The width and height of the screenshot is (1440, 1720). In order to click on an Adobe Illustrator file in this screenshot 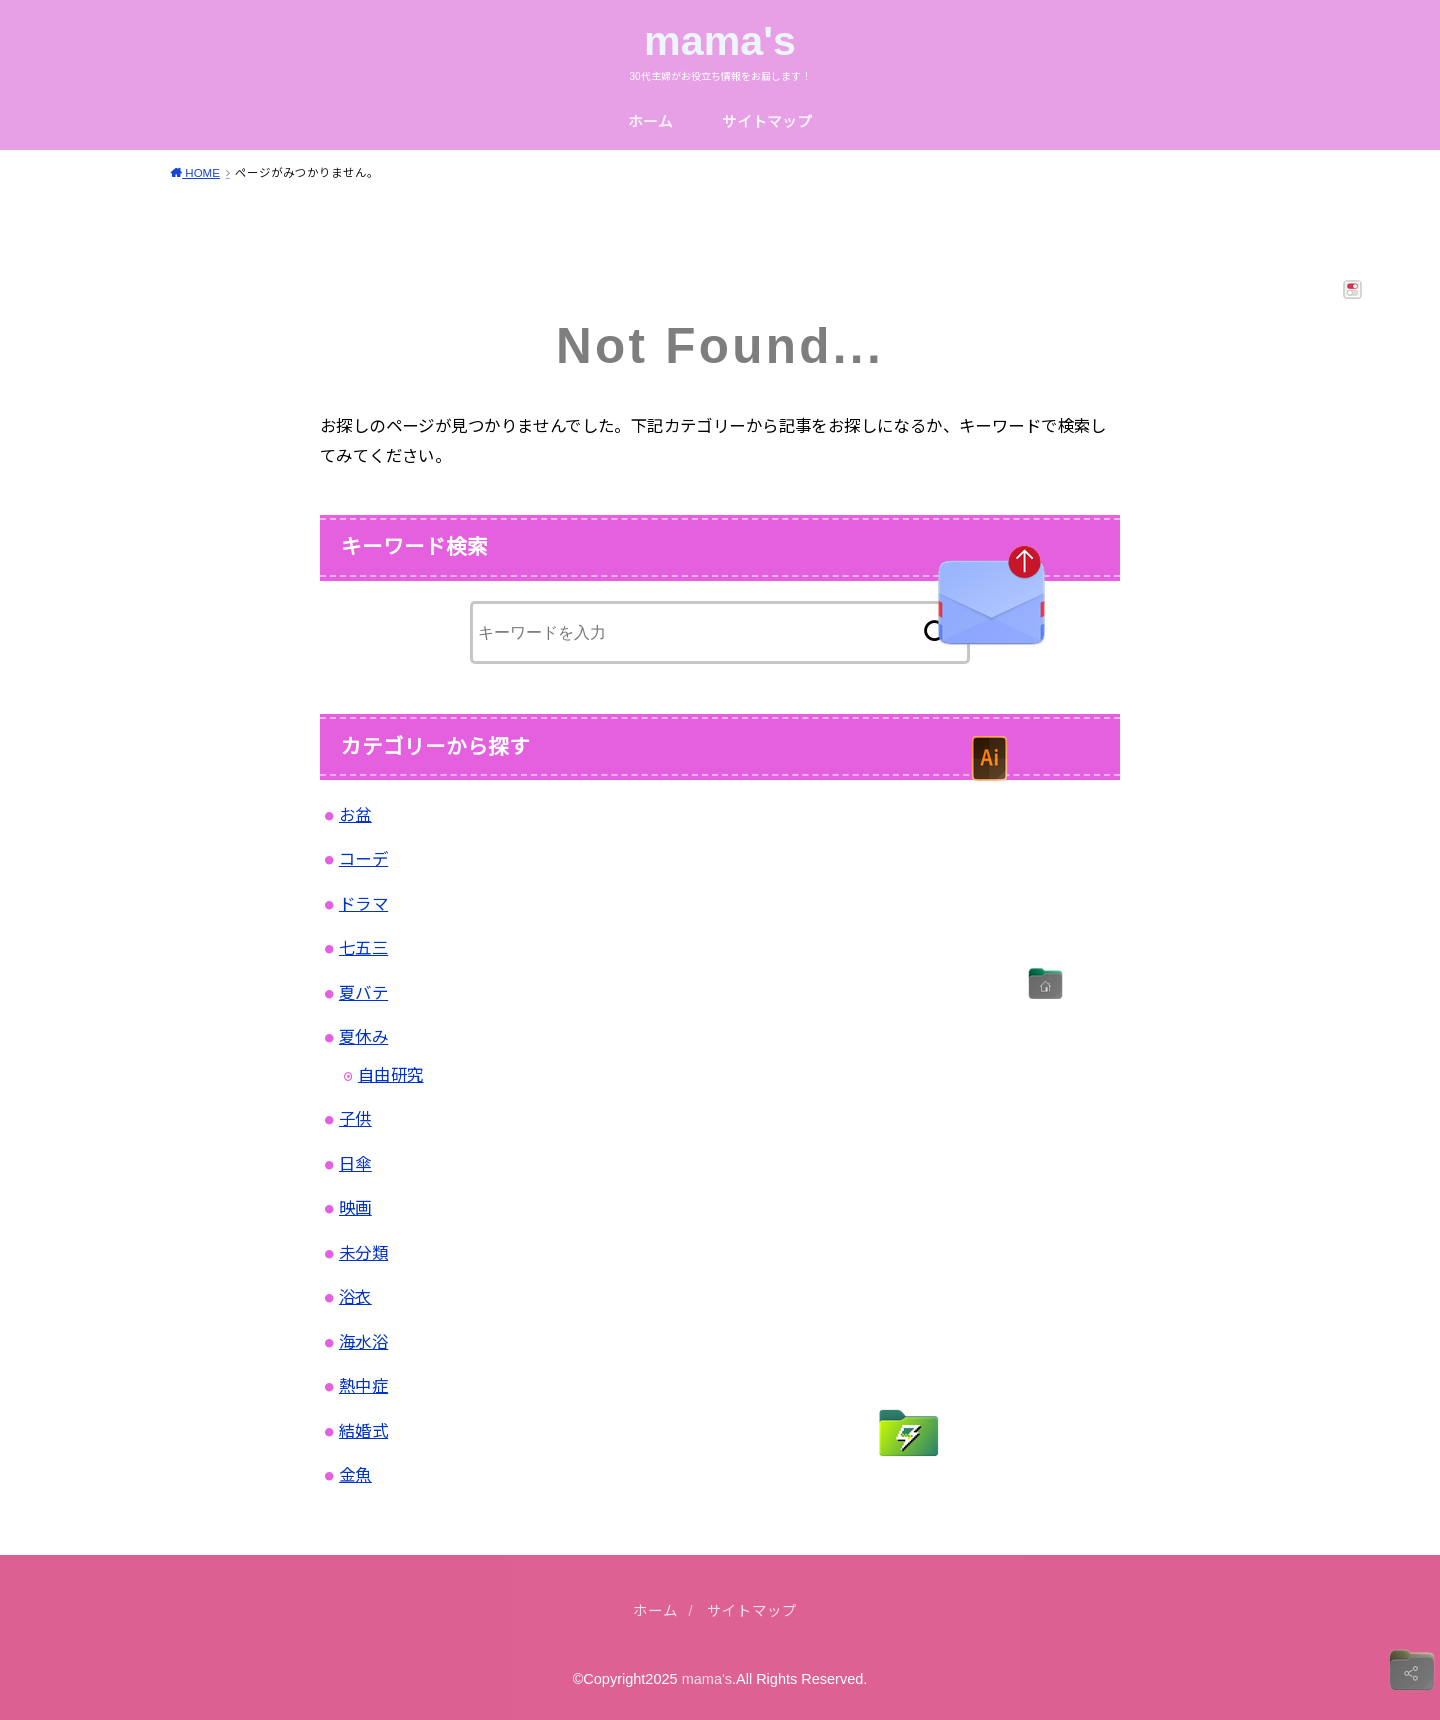, I will do `click(989, 758)`.